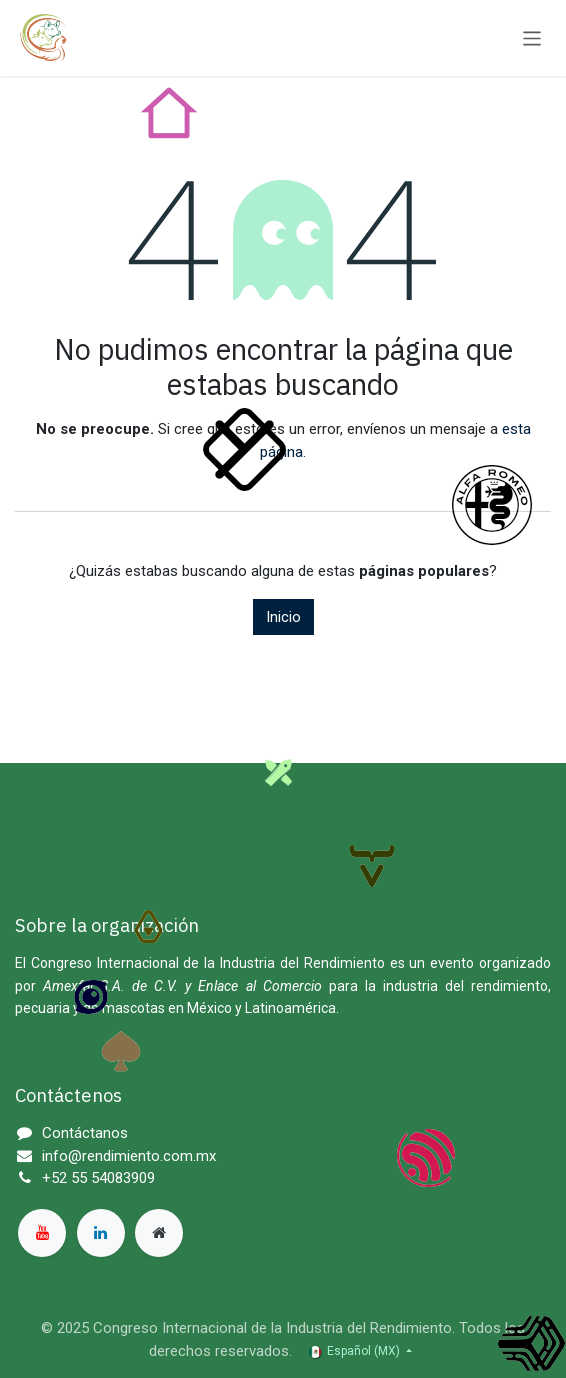 The image size is (566, 1378). I want to click on open yabai tiling window manager, so click(244, 449).